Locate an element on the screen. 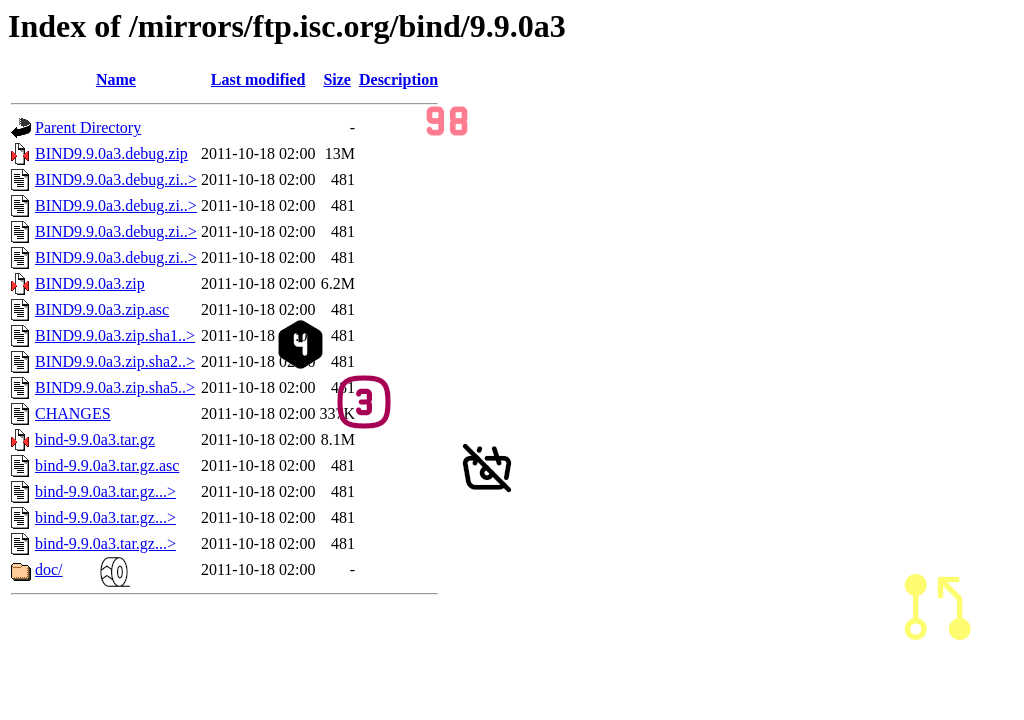  view tire information or status is located at coordinates (114, 572).